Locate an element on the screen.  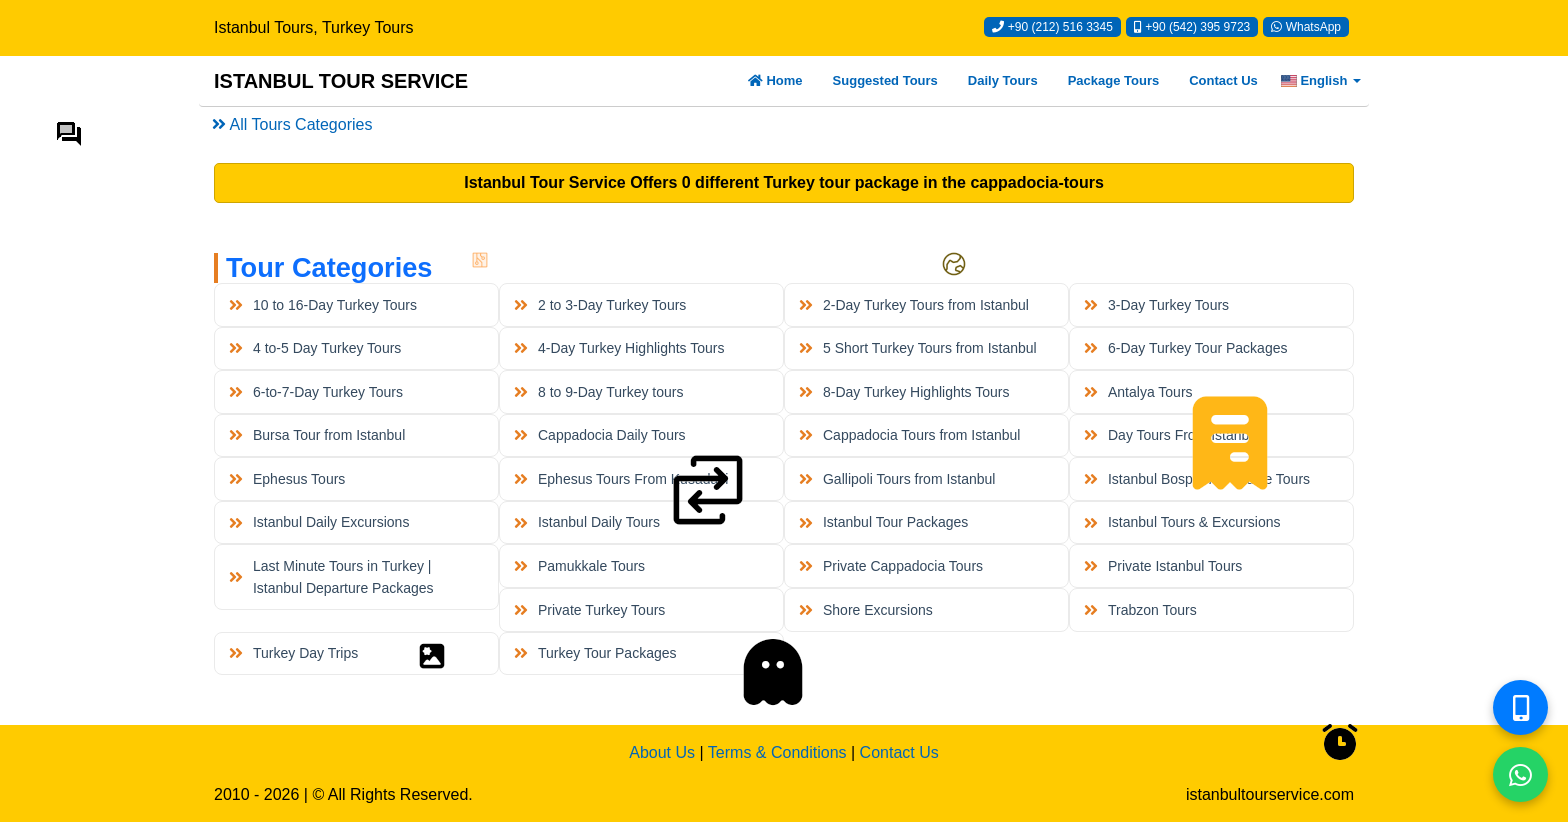
open messages or chat is located at coordinates (69, 134).